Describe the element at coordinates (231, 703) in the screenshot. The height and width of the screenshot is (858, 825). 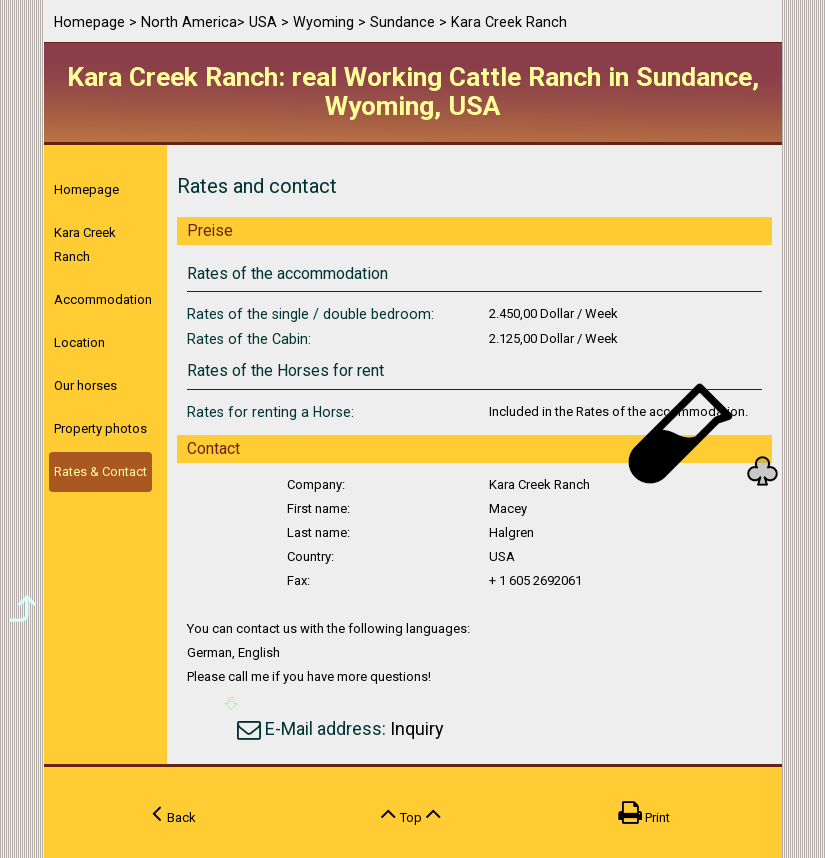
I see `download file or content` at that location.